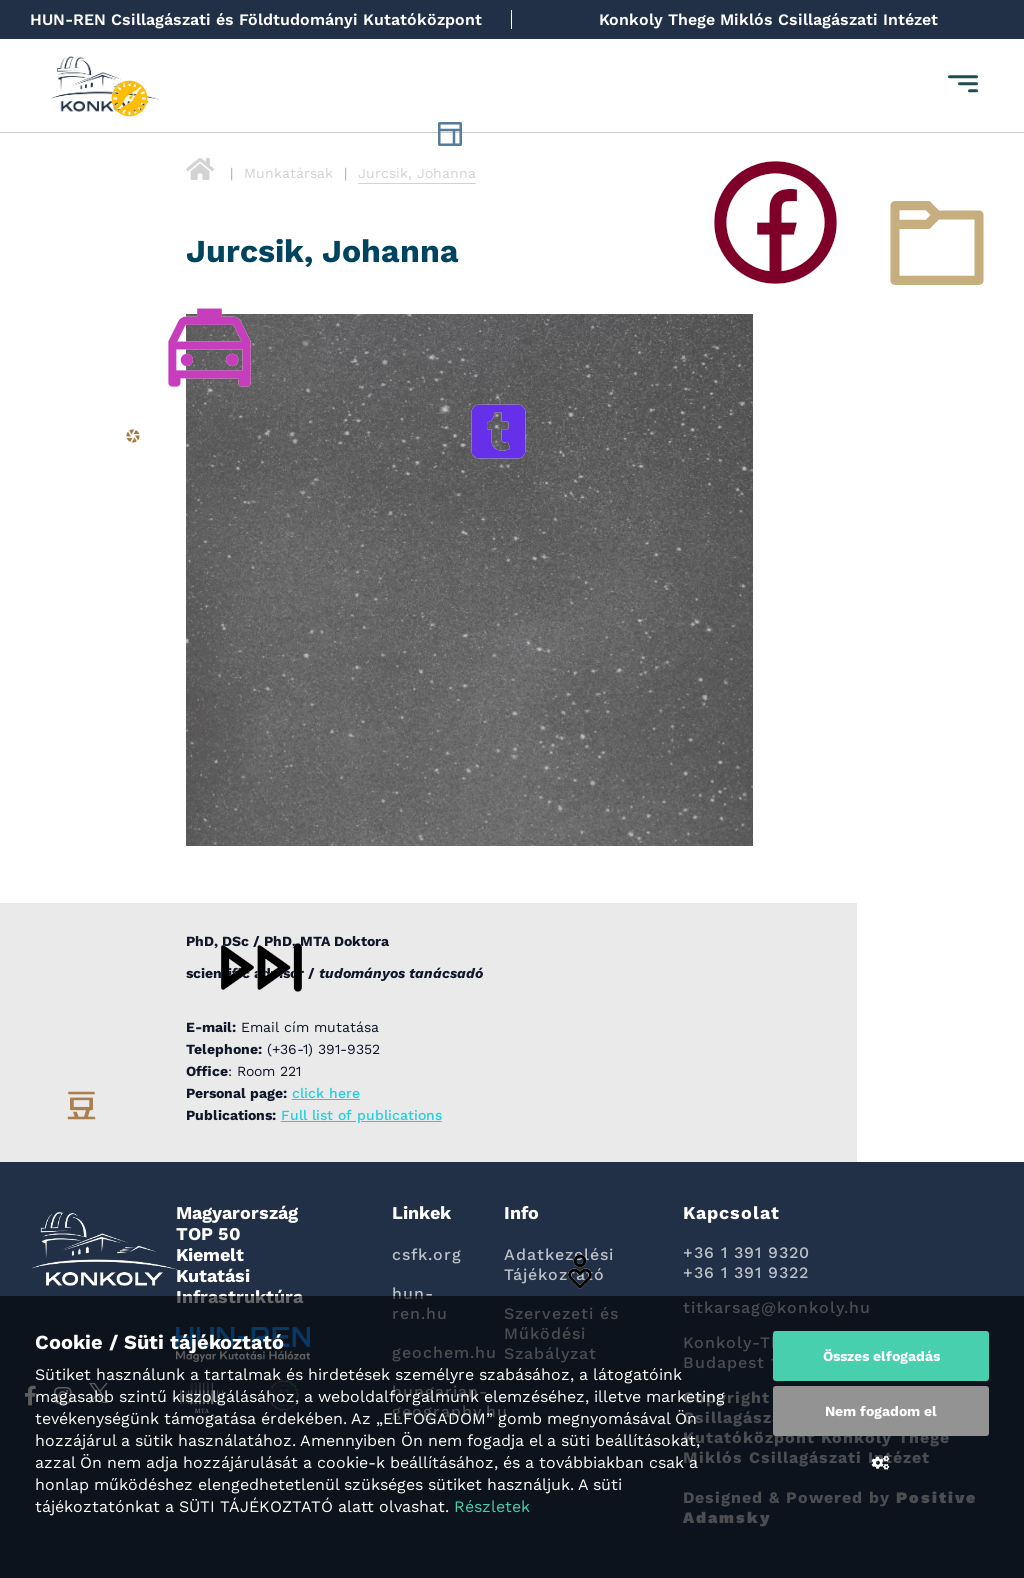 The width and height of the screenshot is (1024, 1578). Describe the element at coordinates (133, 436) in the screenshot. I see `open camera or take a photo` at that location.